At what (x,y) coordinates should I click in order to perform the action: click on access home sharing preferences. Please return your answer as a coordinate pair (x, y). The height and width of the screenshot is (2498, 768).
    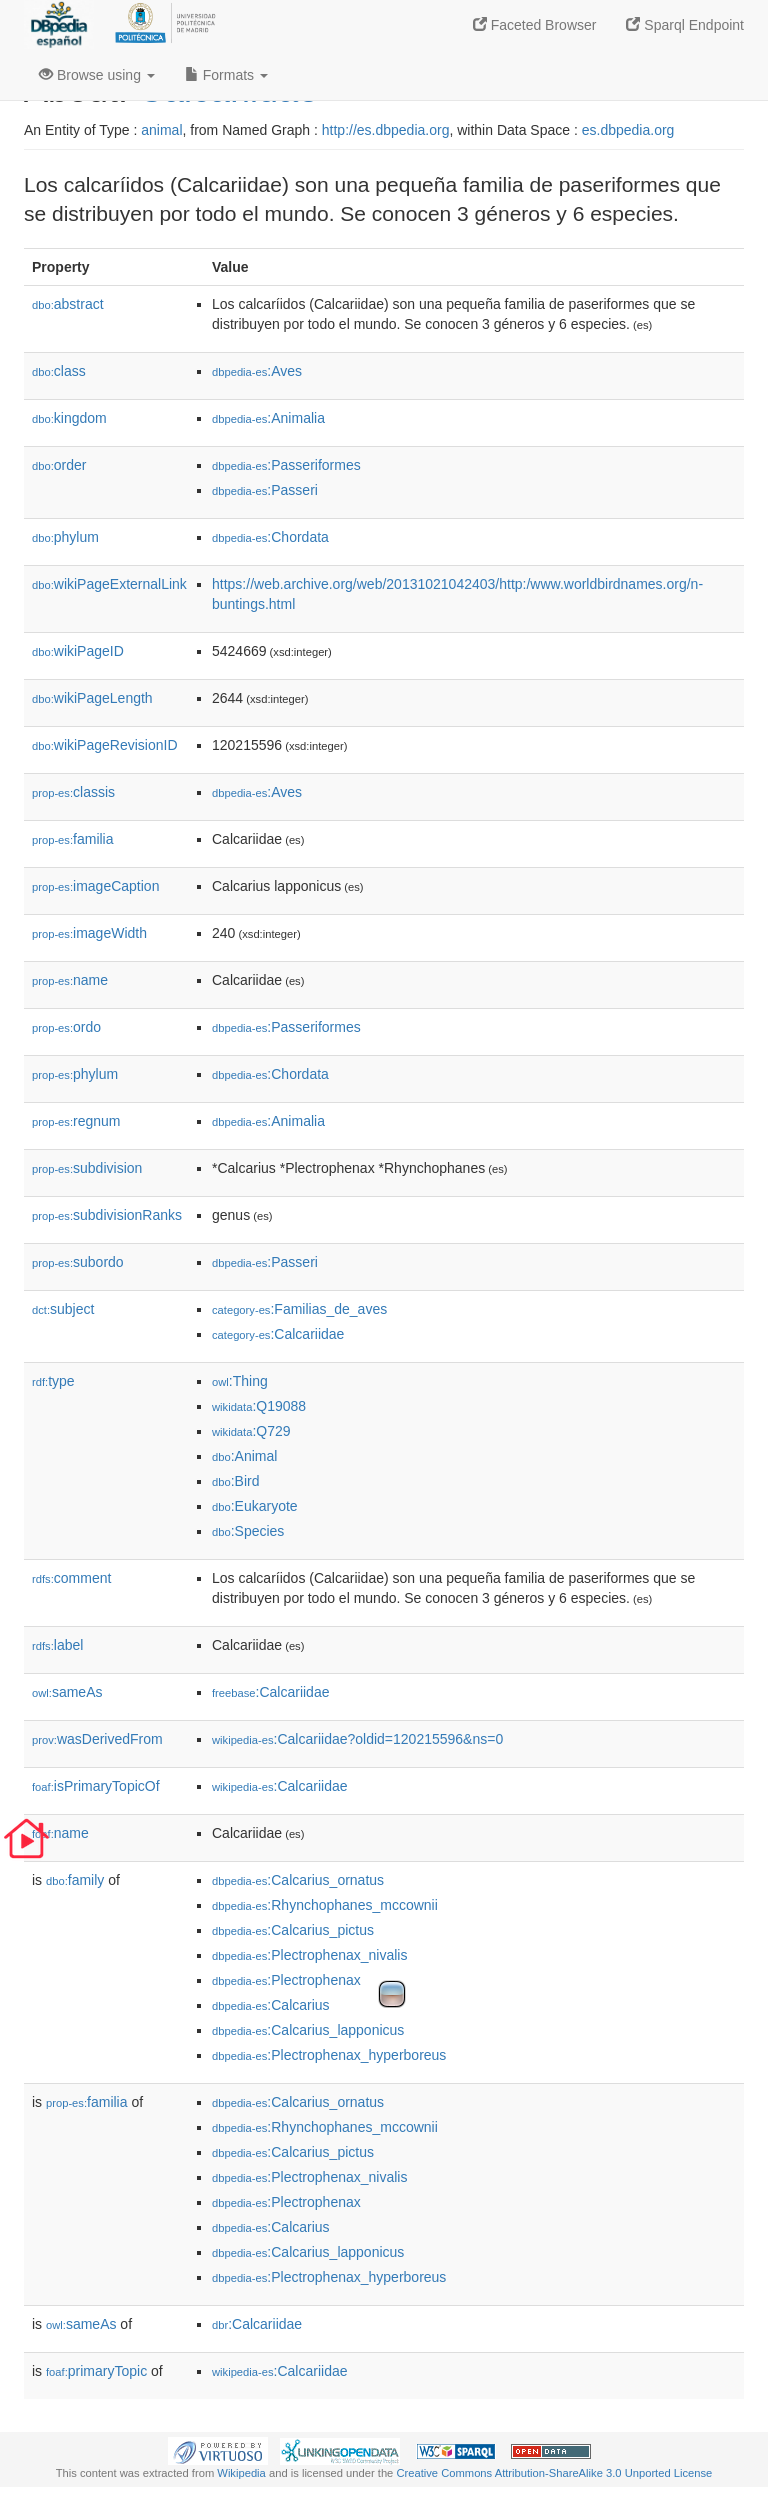
    Looking at the image, I should click on (26, 1838).